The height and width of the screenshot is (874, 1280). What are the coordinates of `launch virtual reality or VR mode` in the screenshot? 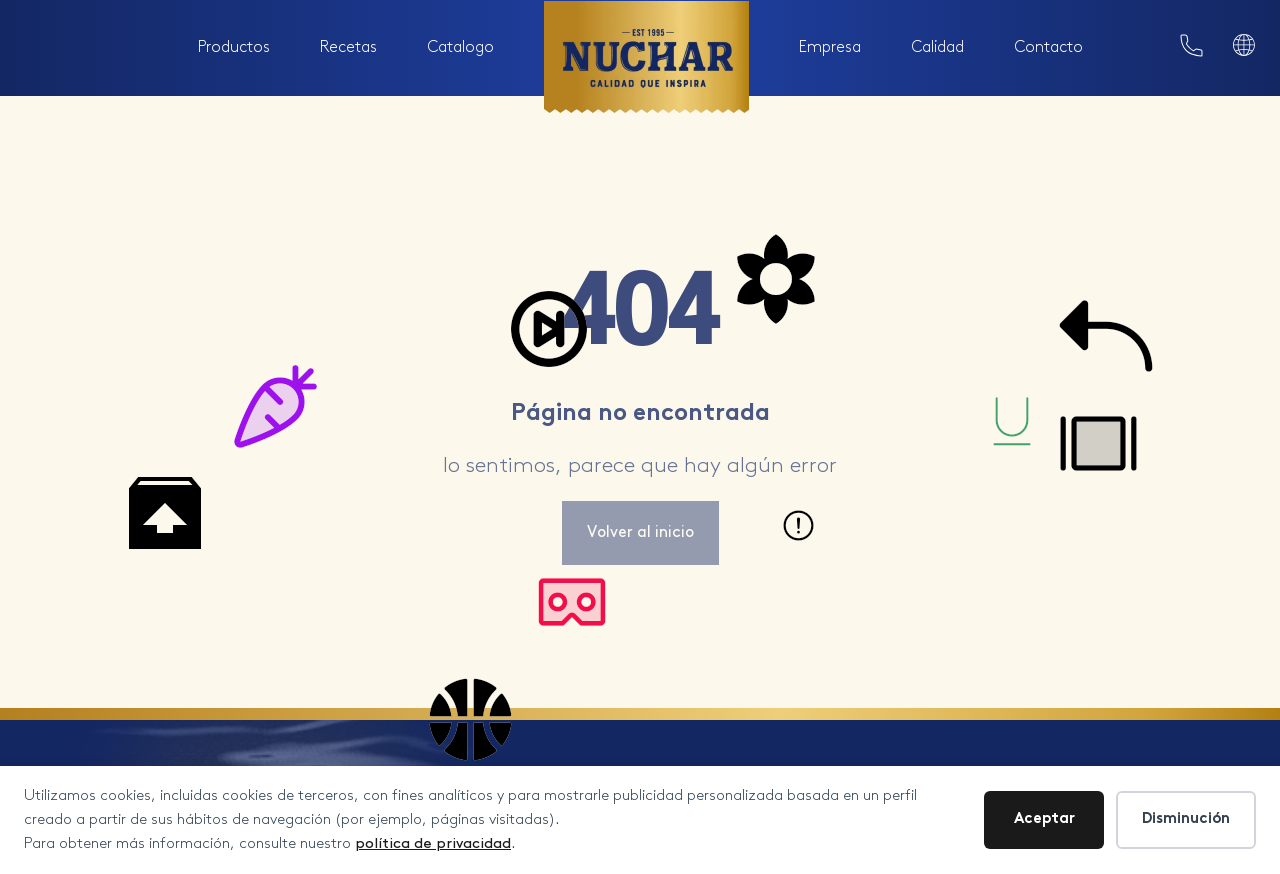 It's located at (572, 602).